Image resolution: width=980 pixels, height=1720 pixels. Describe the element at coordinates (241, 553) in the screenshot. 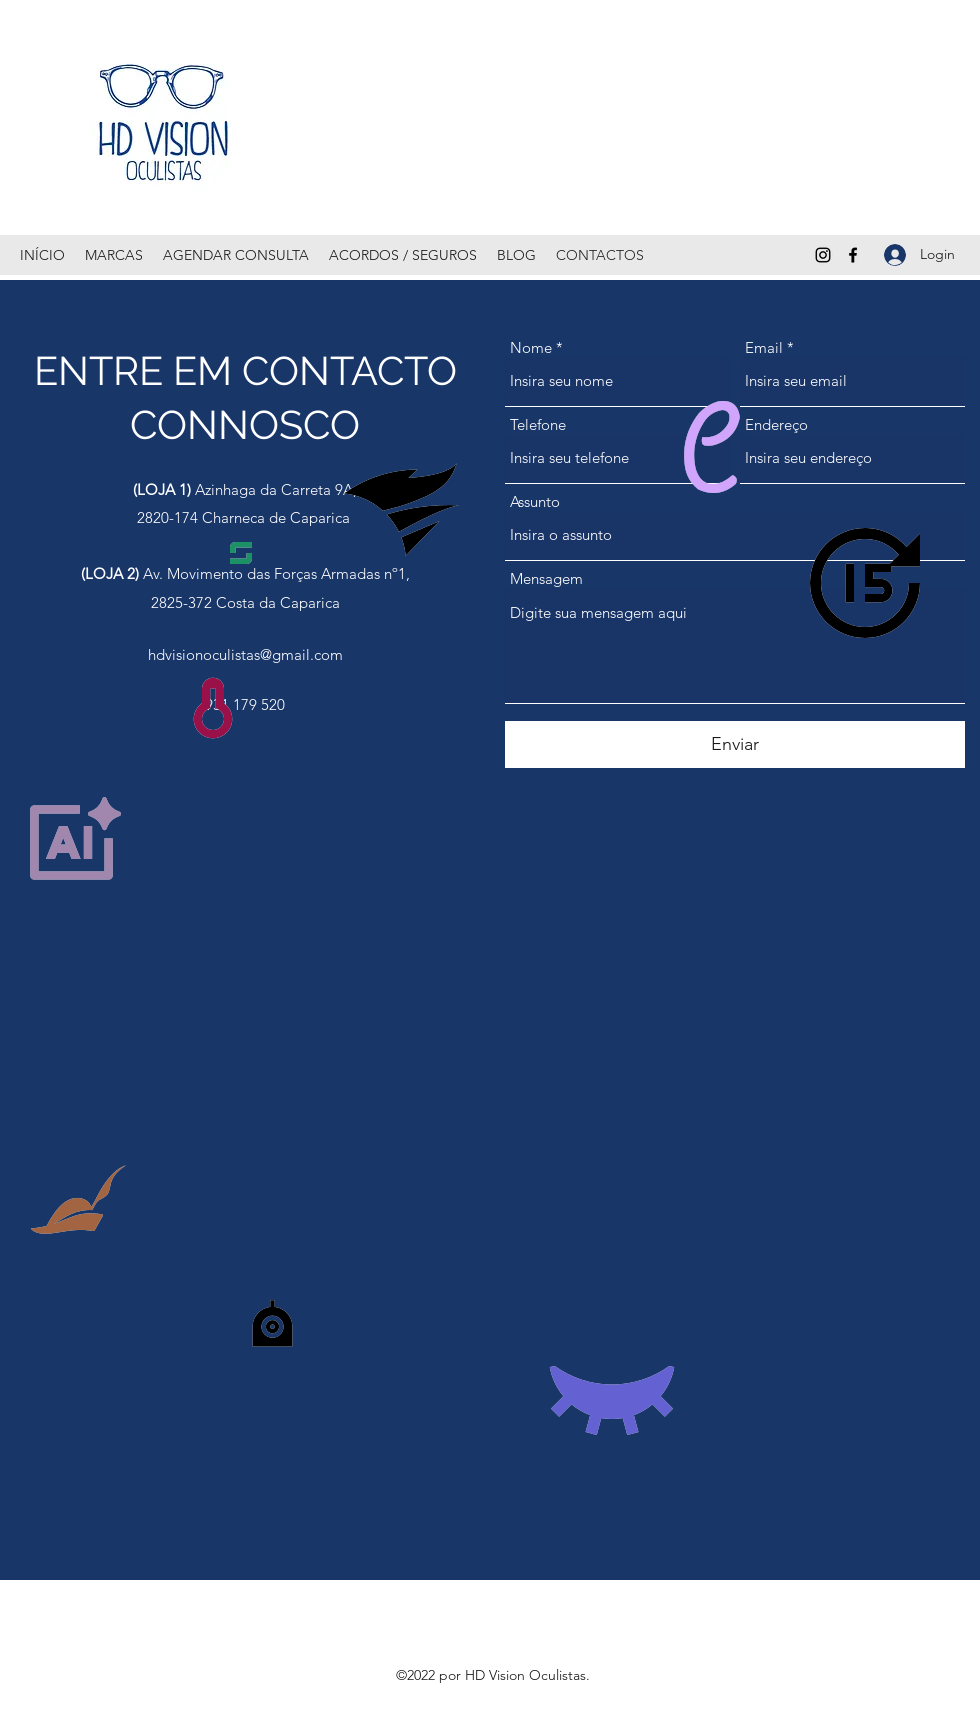

I see `start.gg logo` at that location.